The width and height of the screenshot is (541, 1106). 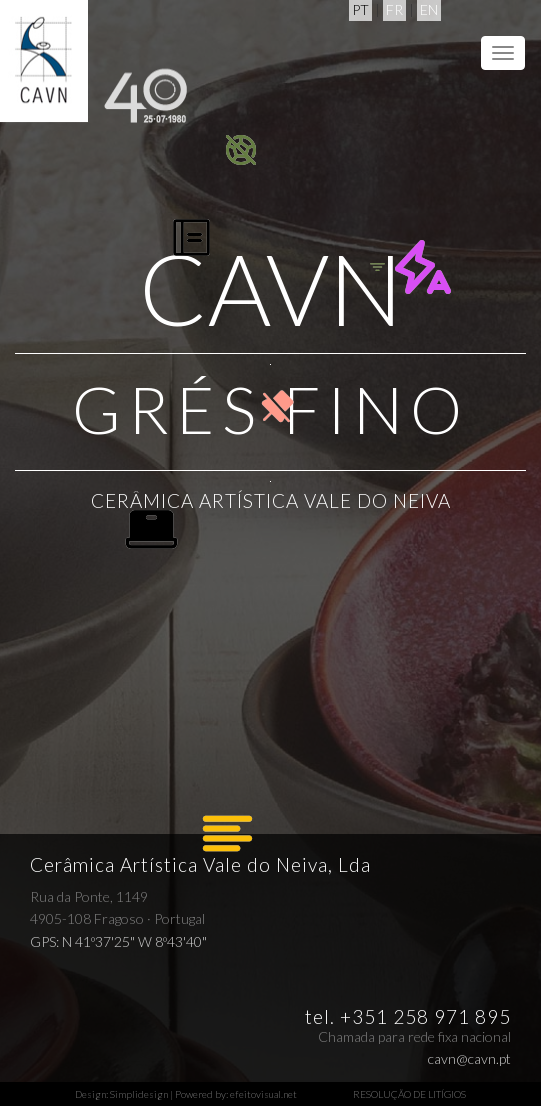 What do you see at coordinates (422, 269) in the screenshot?
I see `auto-enhance or quick optimize content` at bounding box center [422, 269].